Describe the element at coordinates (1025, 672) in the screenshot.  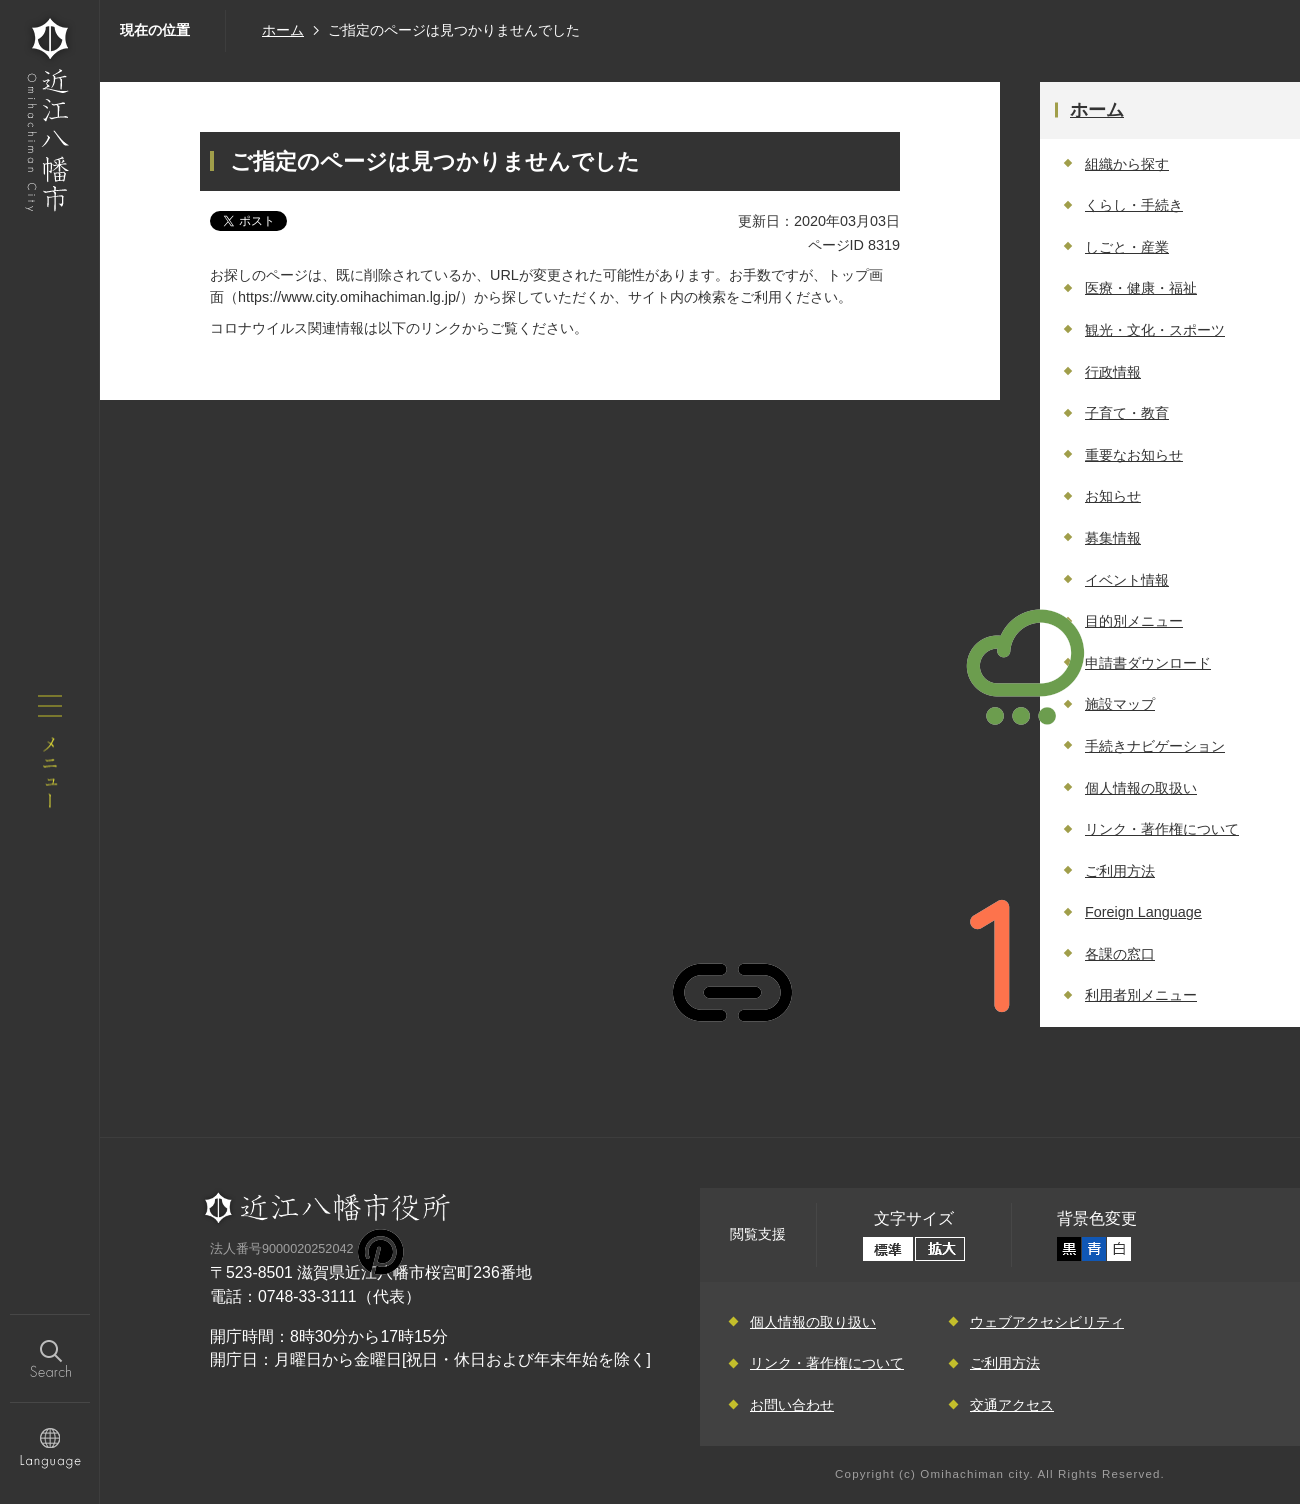
I see `indicates snowy weather conditions` at that location.